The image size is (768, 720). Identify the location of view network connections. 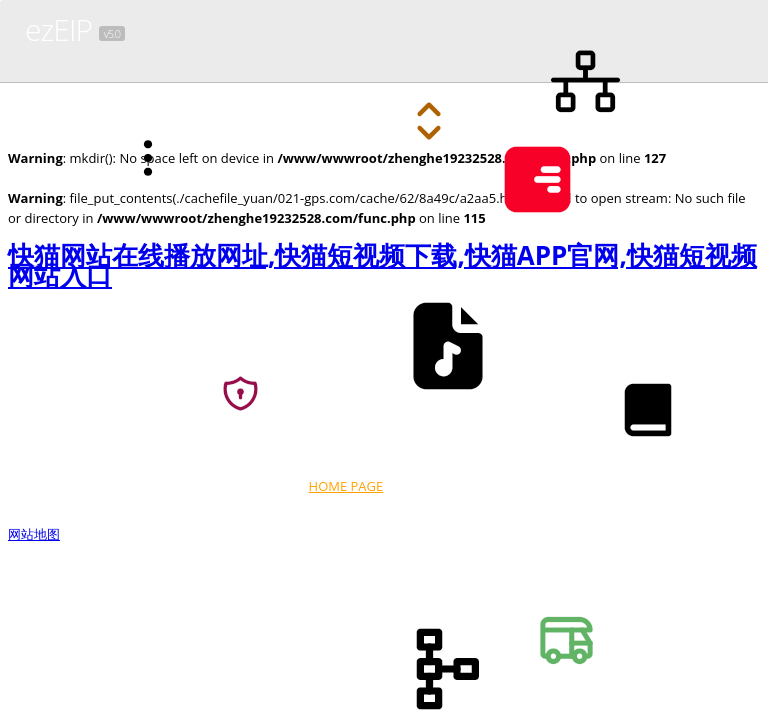
(585, 82).